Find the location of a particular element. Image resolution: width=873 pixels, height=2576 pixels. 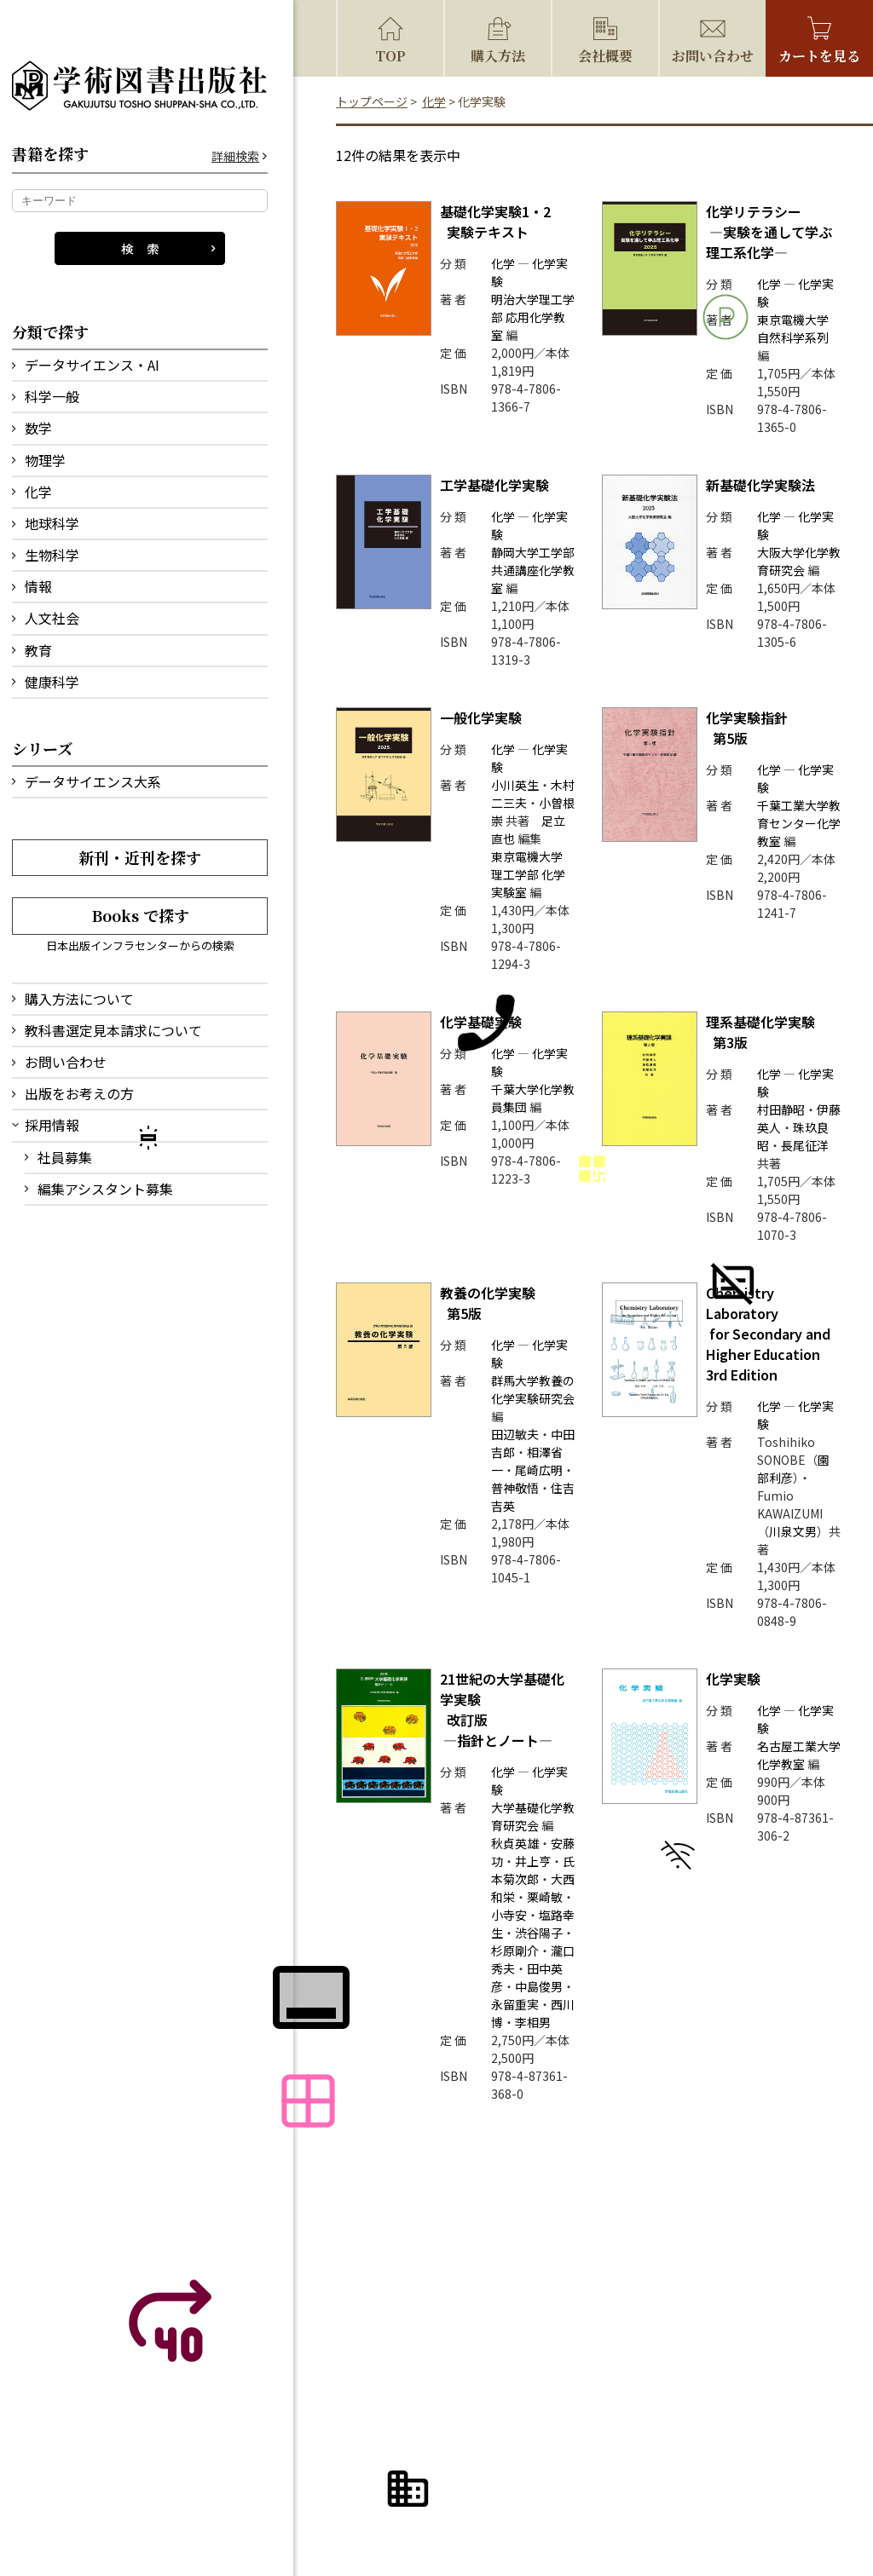

turn off subtitles or closed captions is located at coordinates (733, 1282).